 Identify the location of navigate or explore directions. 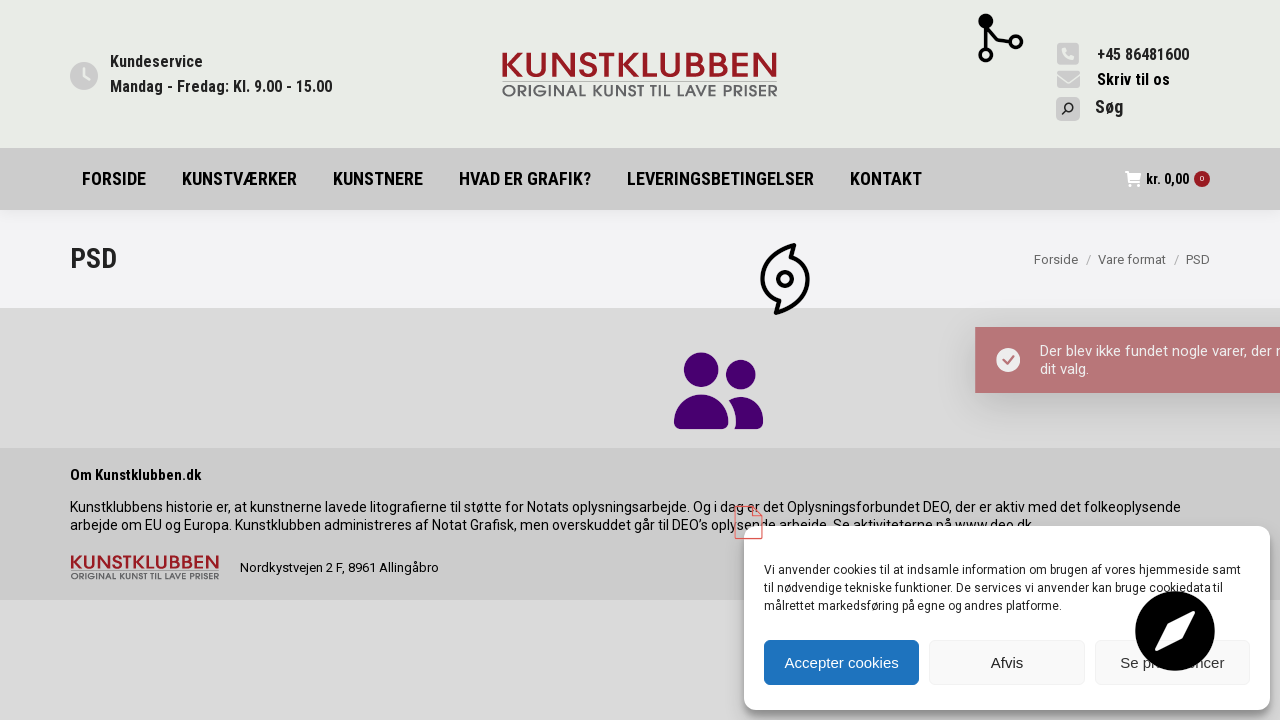
(1175, 631).